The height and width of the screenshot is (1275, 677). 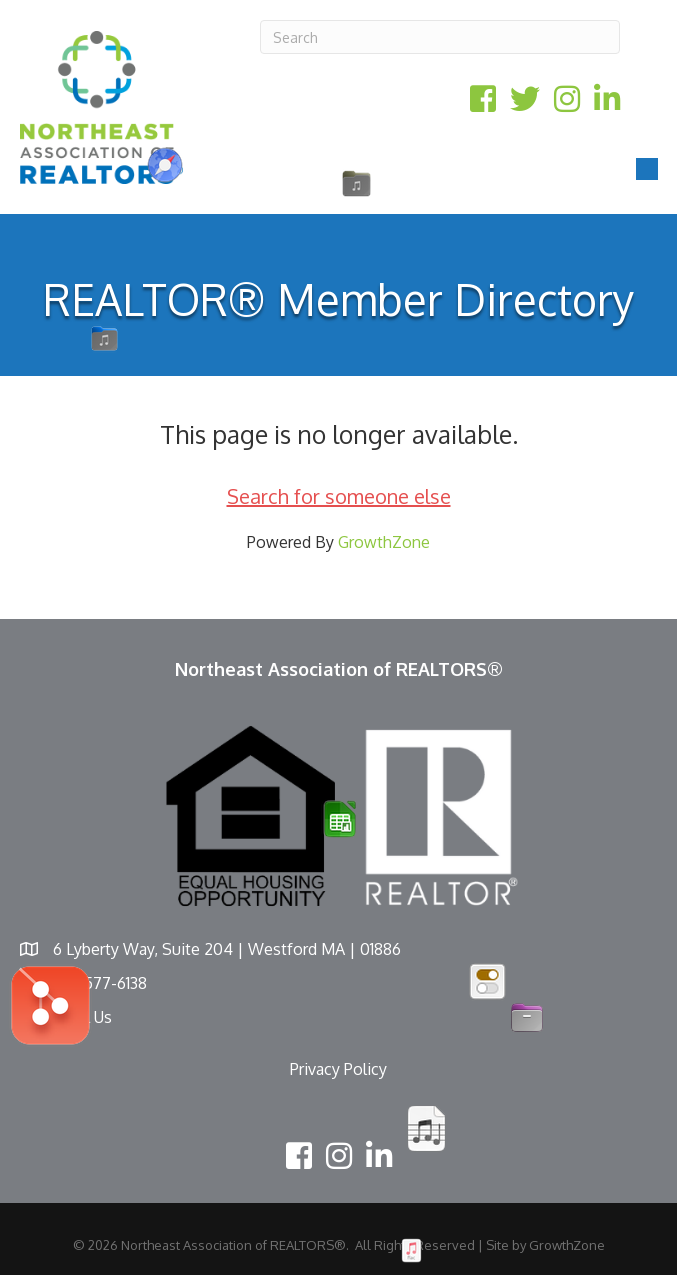 I want to click on open LibreOffice Calc spreadsheet application, so click(x=340, y=819).